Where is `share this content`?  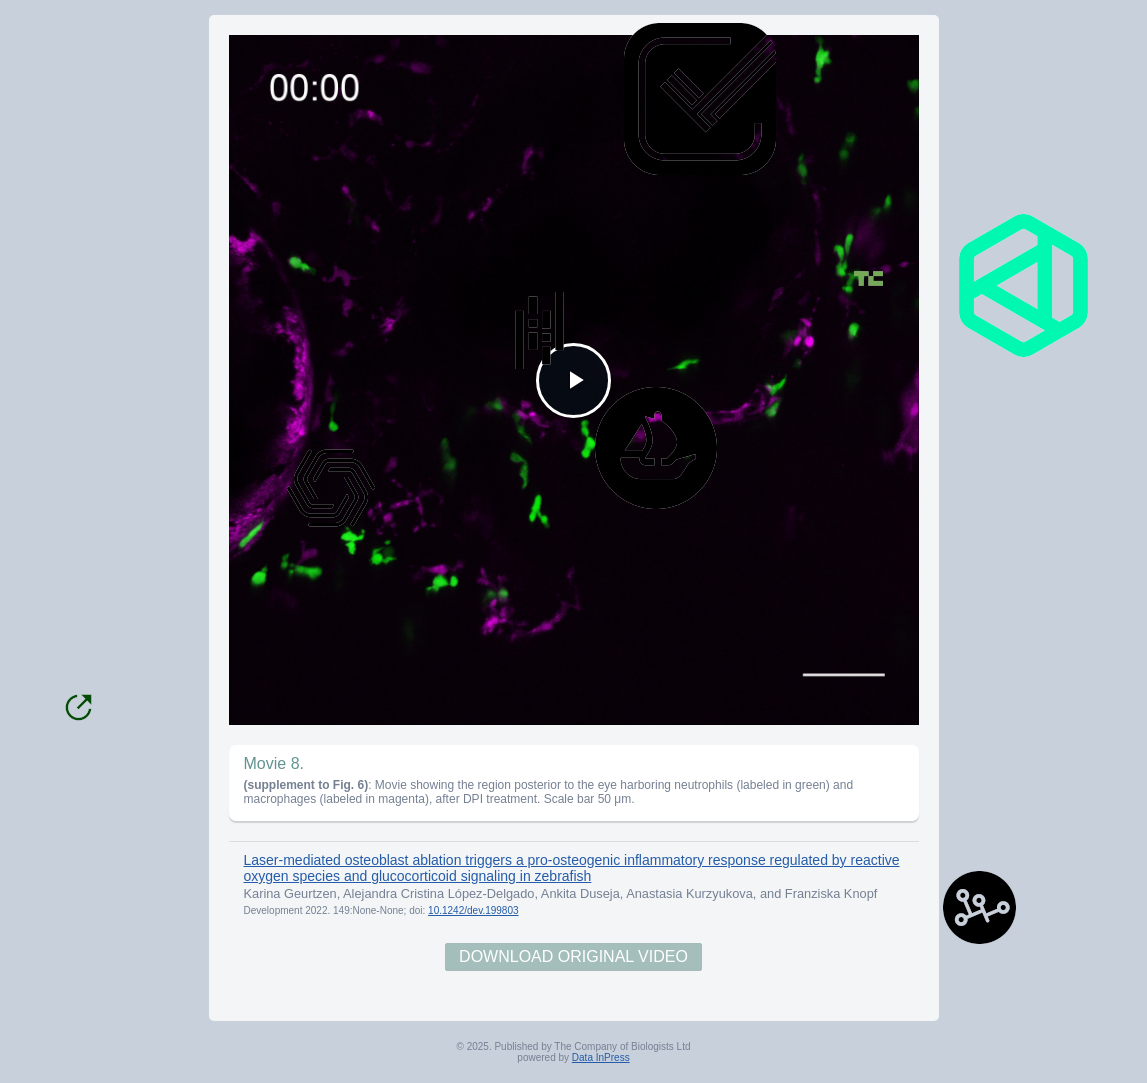 share this content is located at coordinates (78, 707).